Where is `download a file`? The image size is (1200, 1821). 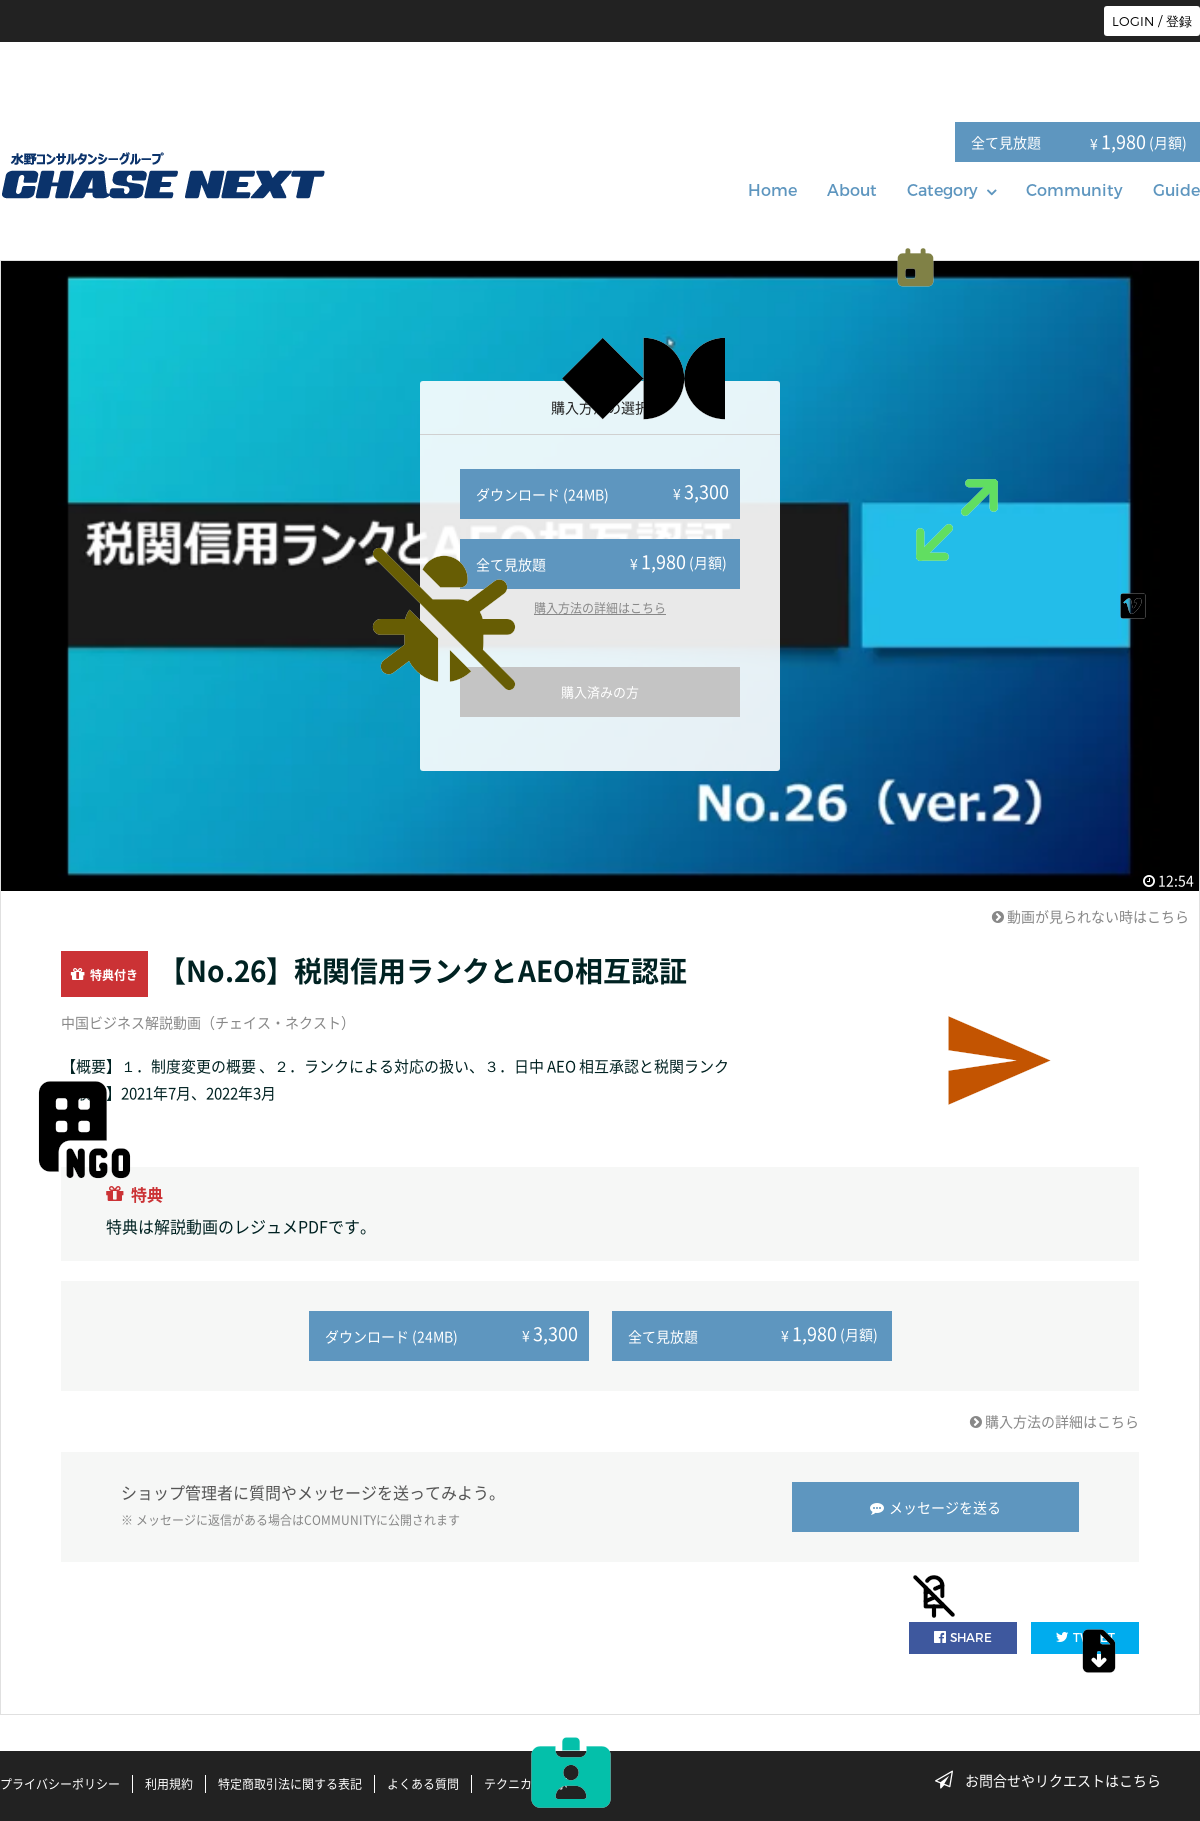
download a file is located at coordinates (1099, 1651).